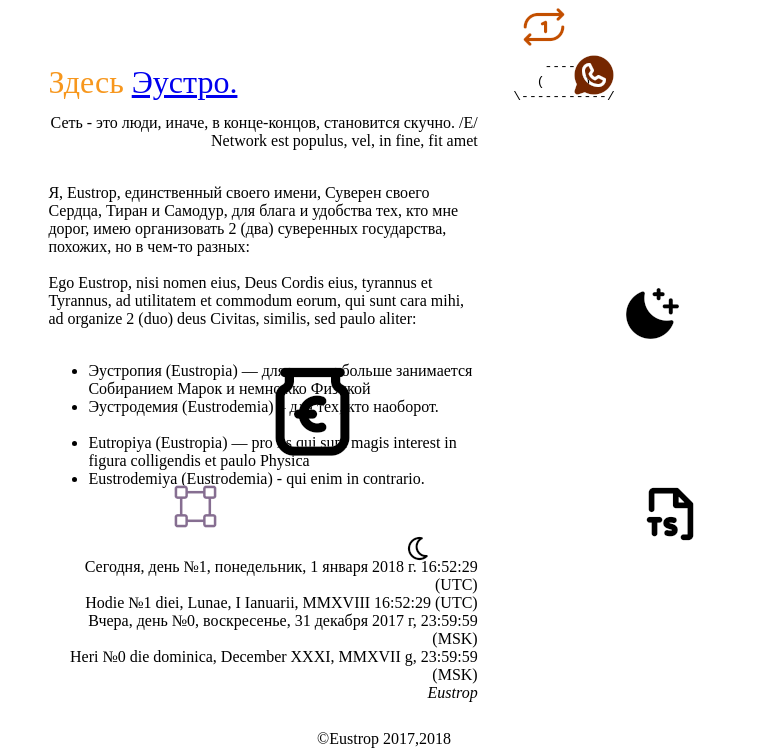 The height and width of the screenshot is (748, 768). I want to click on open WhatsApp messaging app, so click(594, 75).